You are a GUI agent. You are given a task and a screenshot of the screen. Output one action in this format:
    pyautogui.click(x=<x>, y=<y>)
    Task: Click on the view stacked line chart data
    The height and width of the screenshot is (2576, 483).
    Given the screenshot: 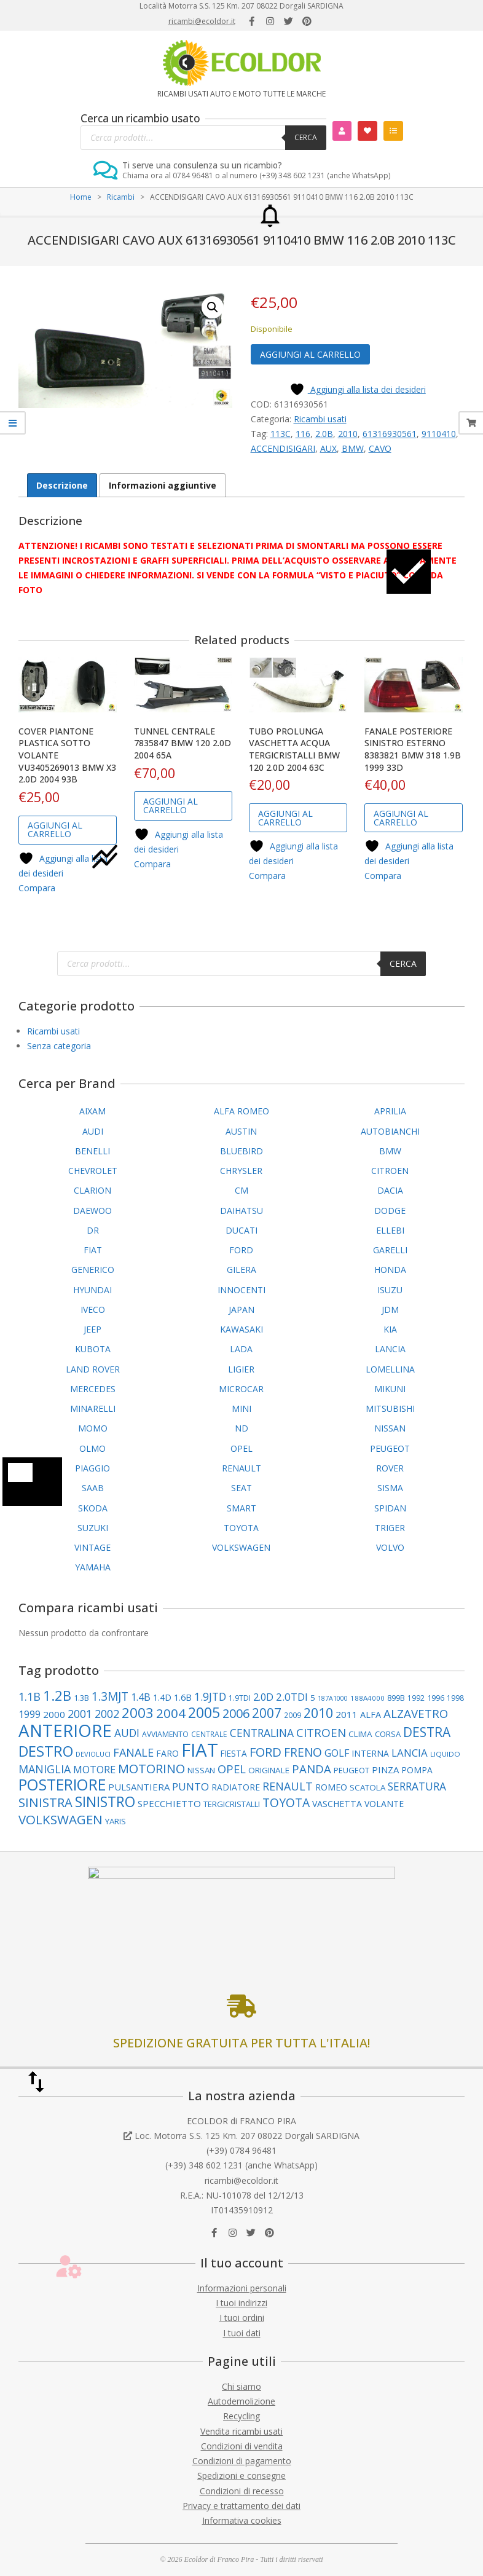 What is the action you would take?
    pyautogui.click(x=104, y=856)
    